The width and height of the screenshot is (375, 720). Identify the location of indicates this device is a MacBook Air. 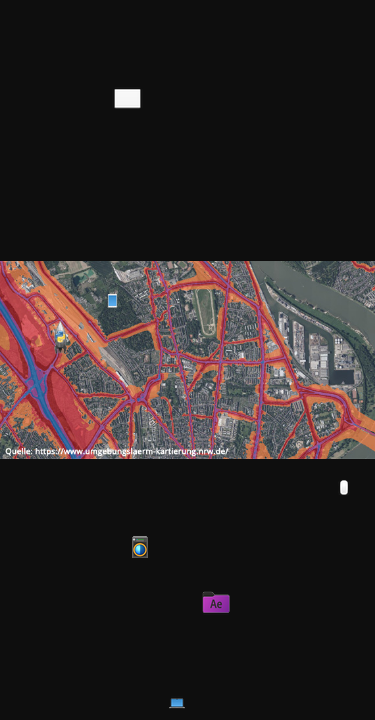
(177, 702).